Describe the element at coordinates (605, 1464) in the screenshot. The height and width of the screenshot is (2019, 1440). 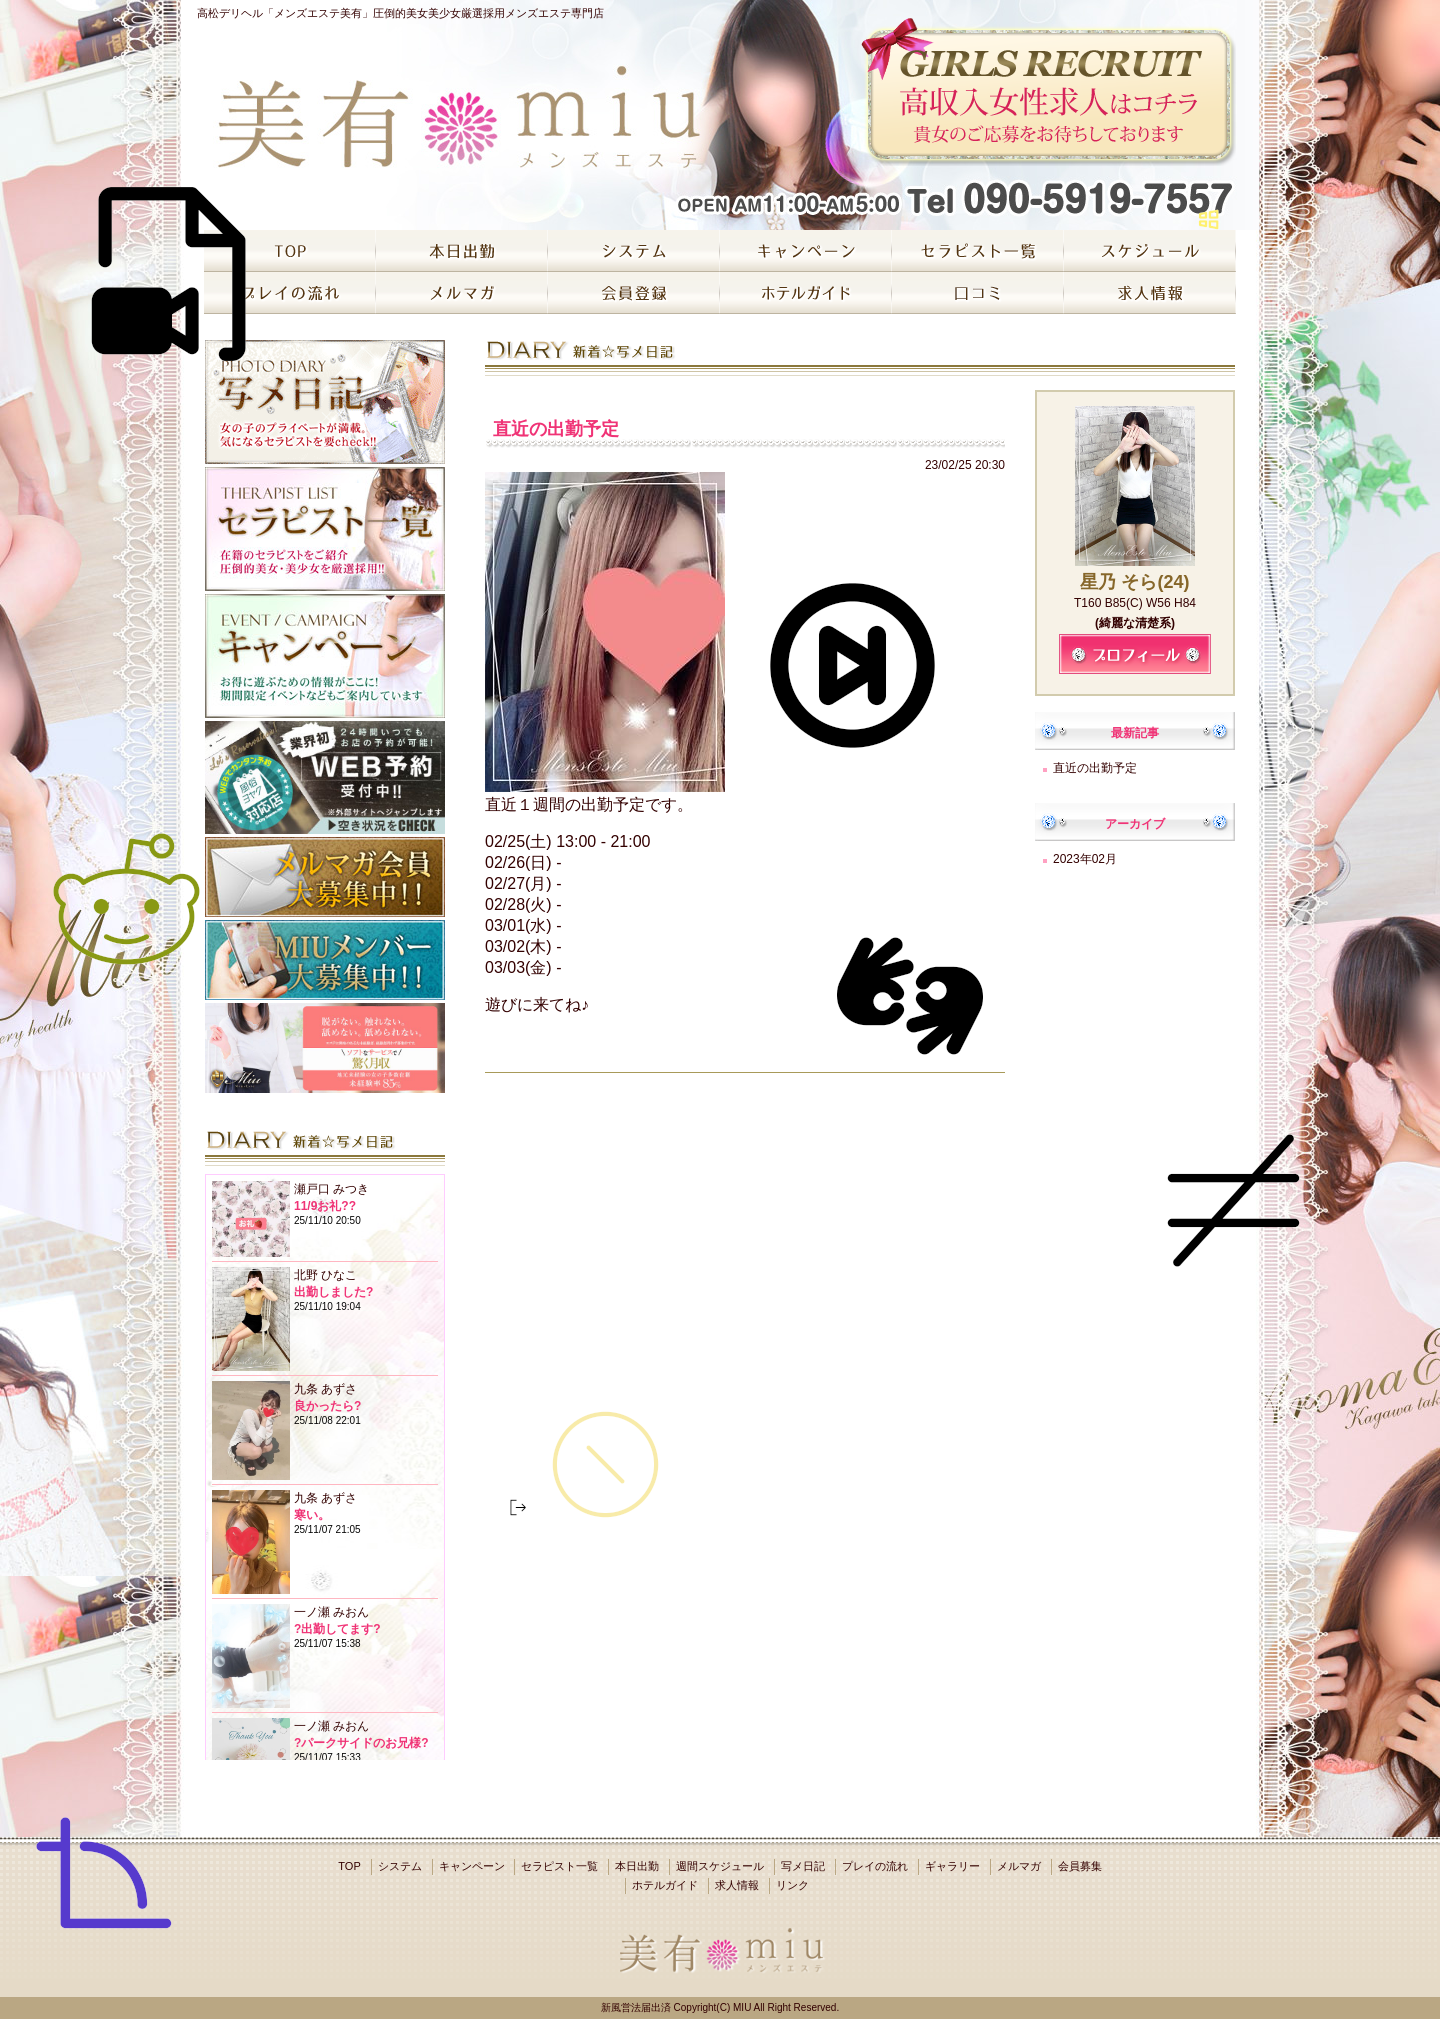
I see `indicates a prohibited or restricted action` at that location.